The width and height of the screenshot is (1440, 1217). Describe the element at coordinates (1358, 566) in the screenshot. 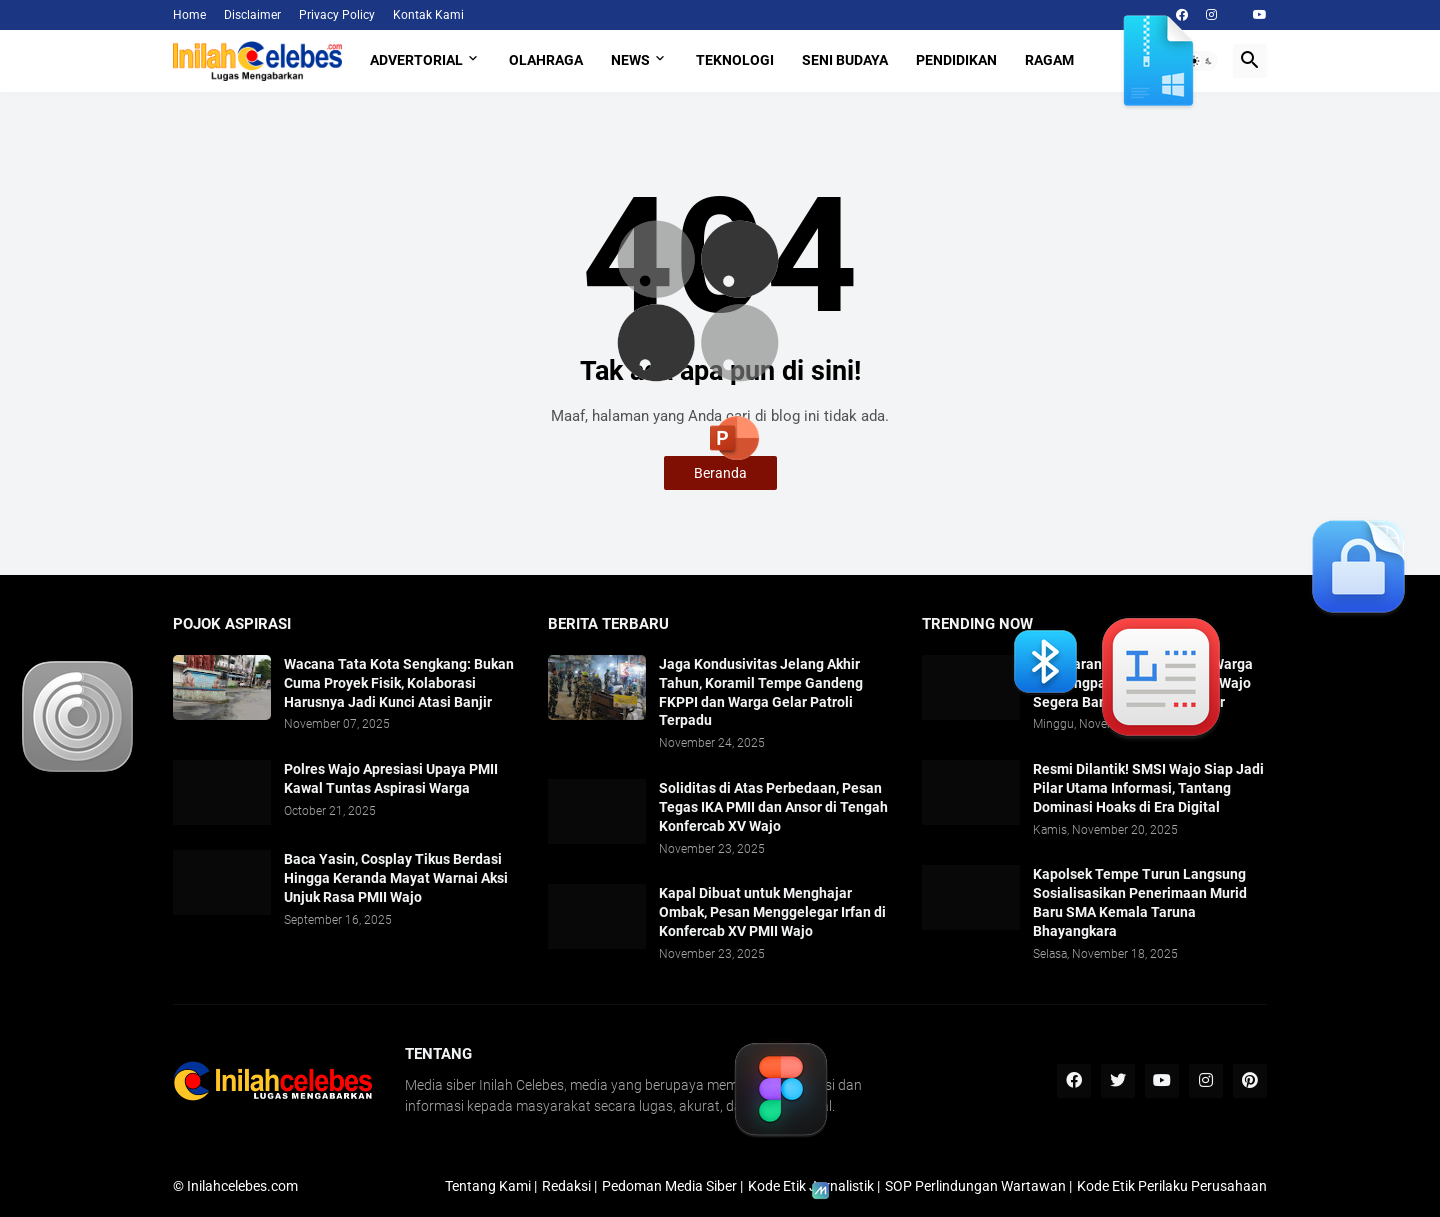

I see `open screensaver and lock screen preferences` at that location.